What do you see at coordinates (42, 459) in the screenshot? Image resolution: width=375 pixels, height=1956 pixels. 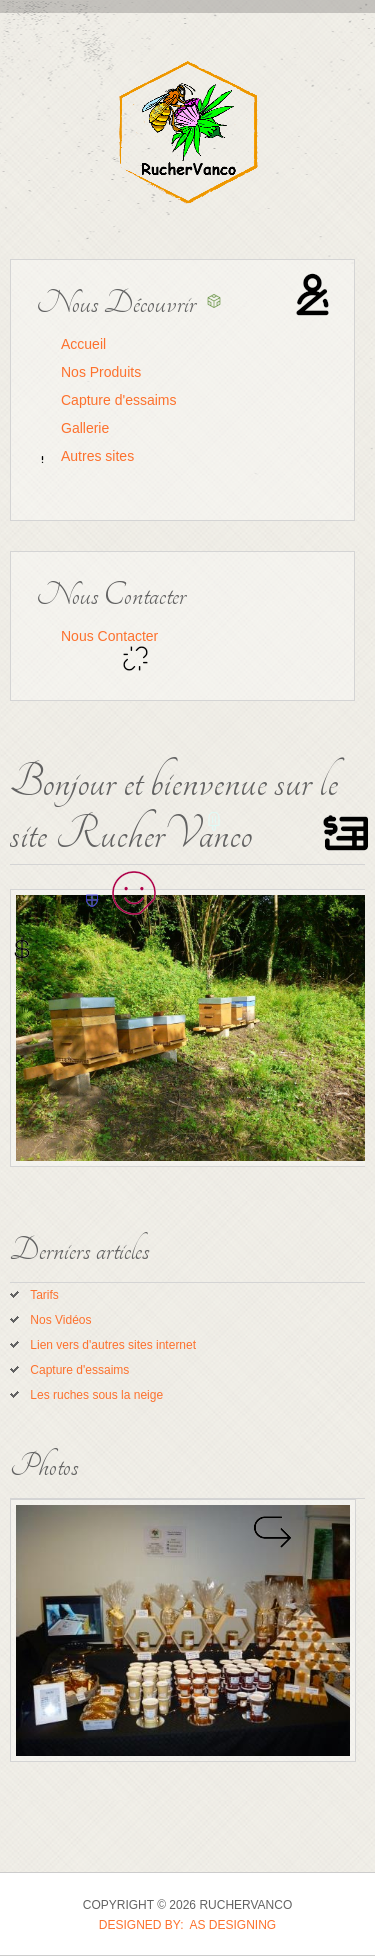 I see `indicates a warning or alert requiring attention` at bounding box center [42, 459].